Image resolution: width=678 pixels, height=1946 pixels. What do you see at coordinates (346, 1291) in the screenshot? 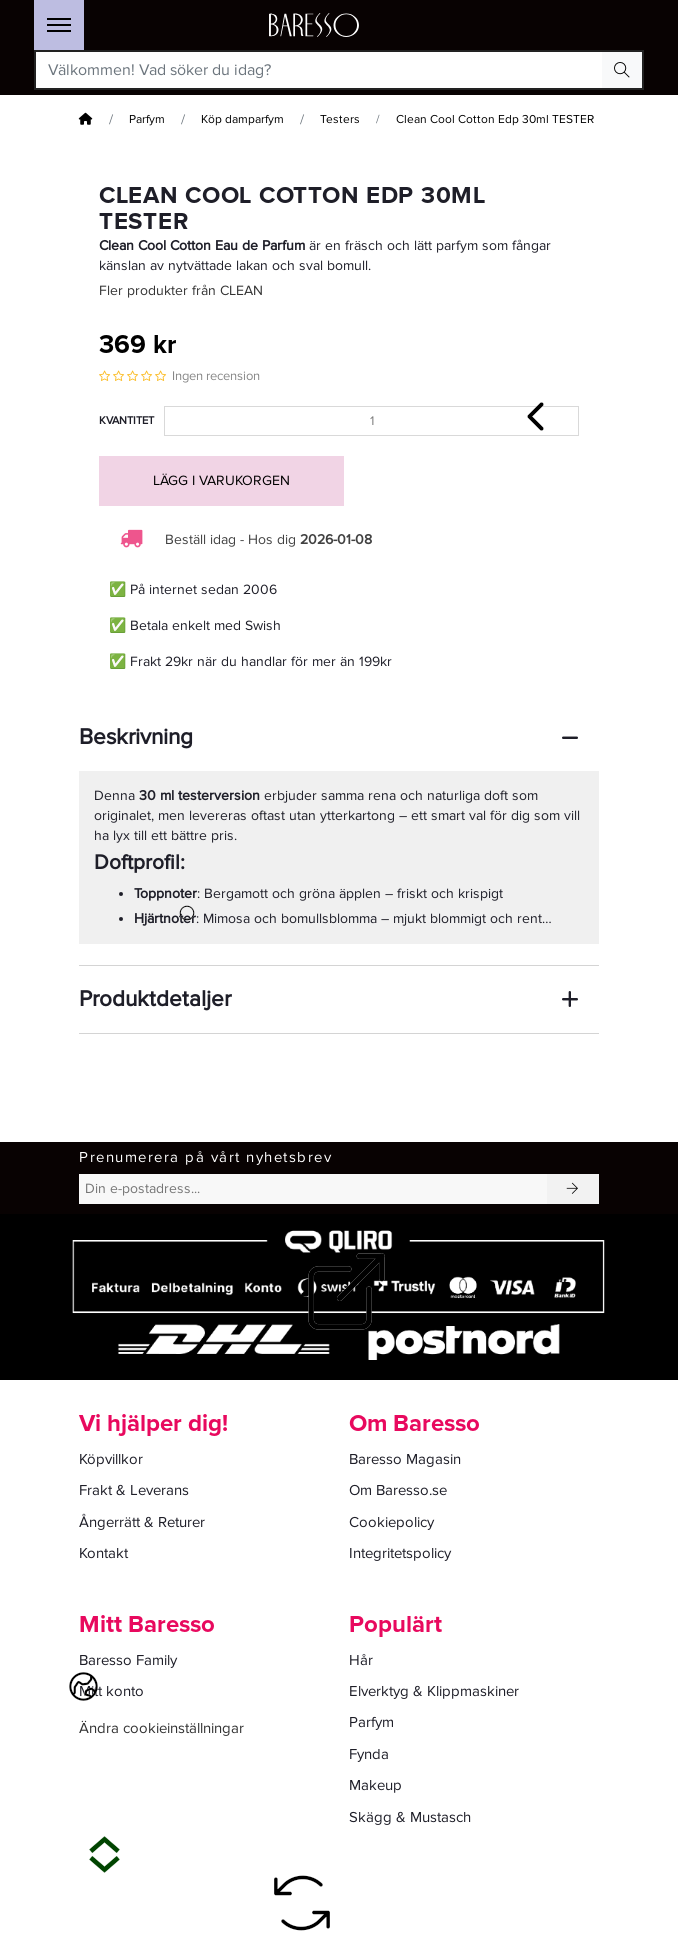
I see `open link in new window` at bounding box center [346, 1291].